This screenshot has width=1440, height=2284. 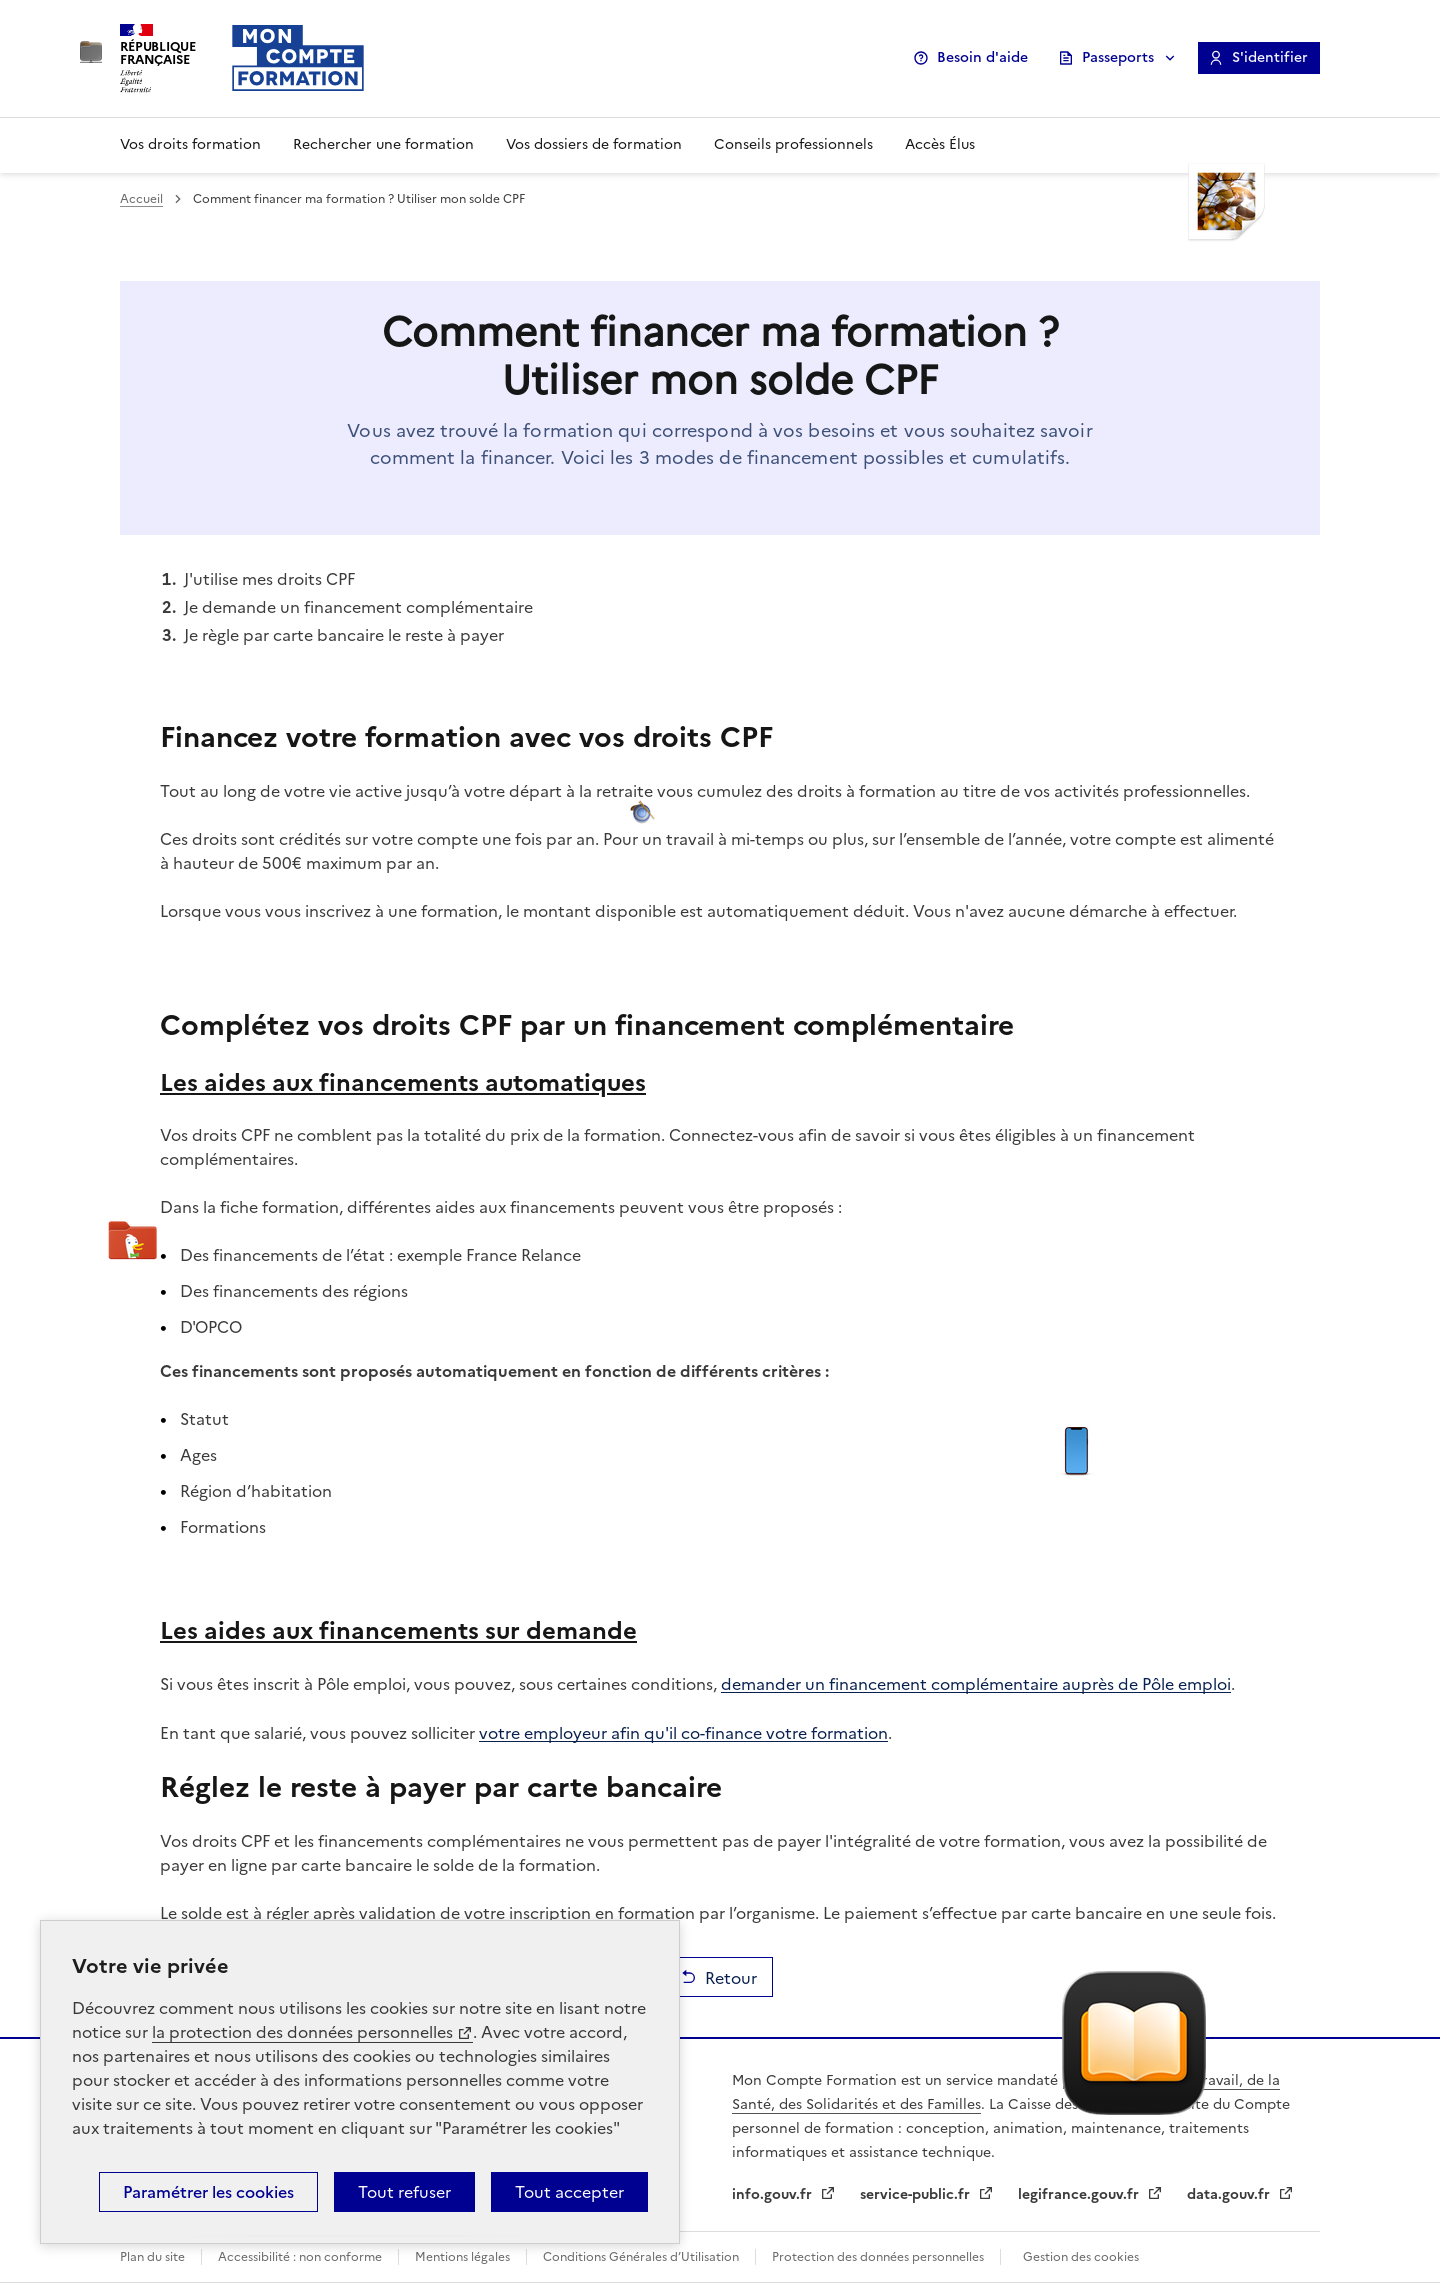 I want to click on iPhone 12 device icon in red, so click(x=1076, y=1451).